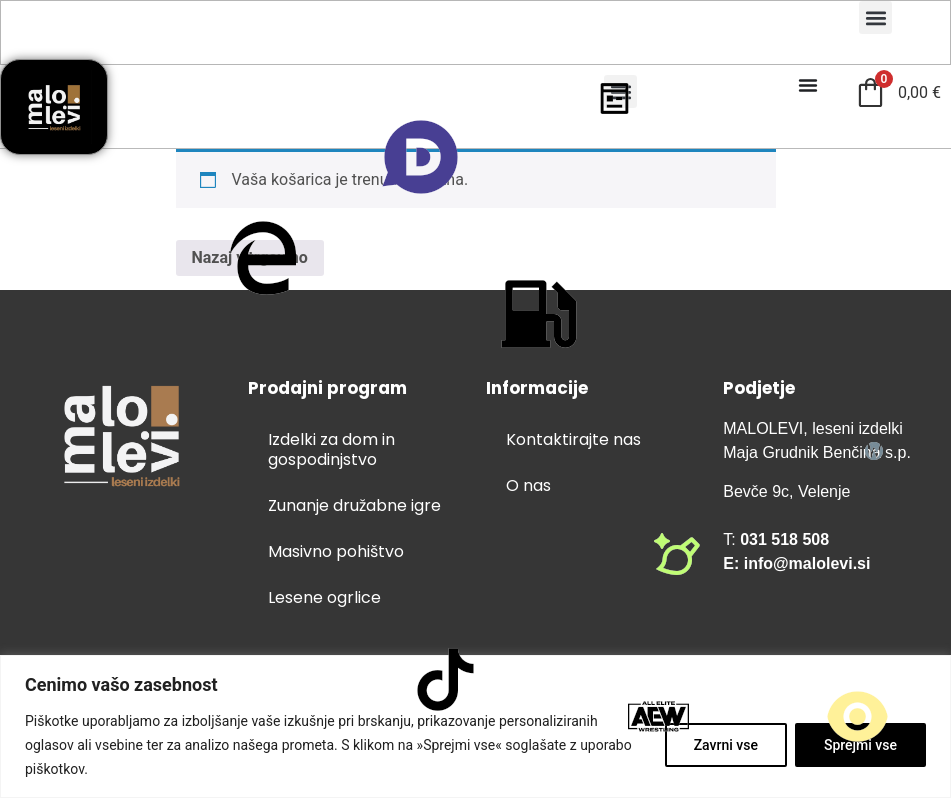  What do you see at coordinates (263, 258) in the screenshot?
I see `open microsoft edge browser` at bounding box center [263, 258].